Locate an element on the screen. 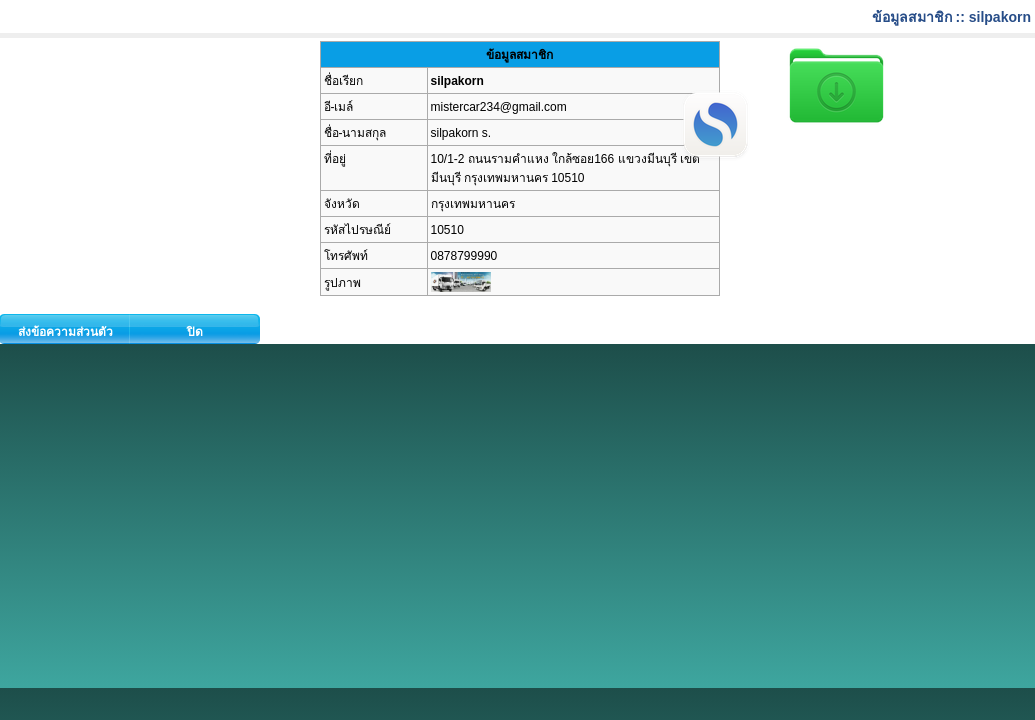 The height and width of the screenshot is (720, 1035). open simplenote app is located at coordinates (715, 124).